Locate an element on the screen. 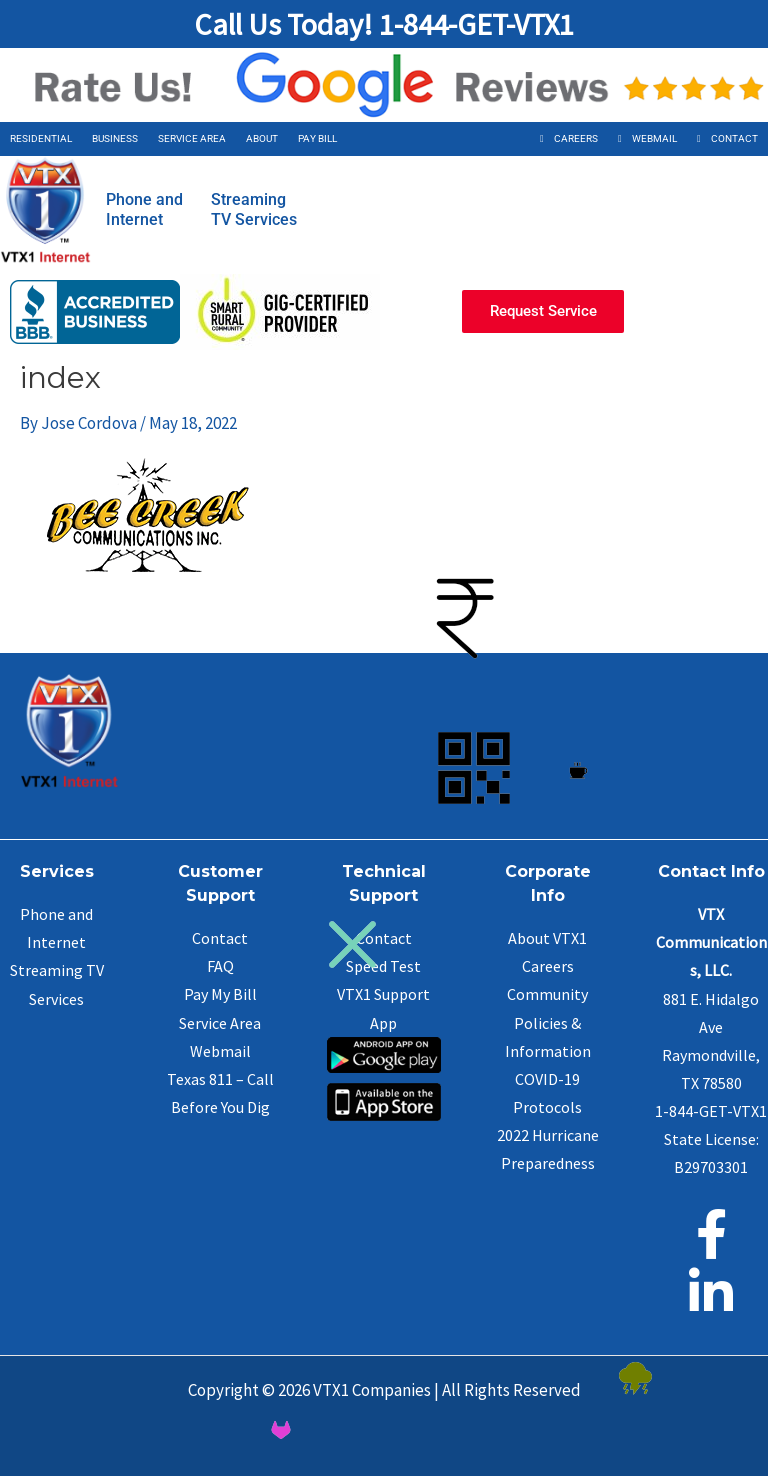 The height and width of the screenshot is (1476, 768). scan or generate a QR code is located at coordinates (474, 768).